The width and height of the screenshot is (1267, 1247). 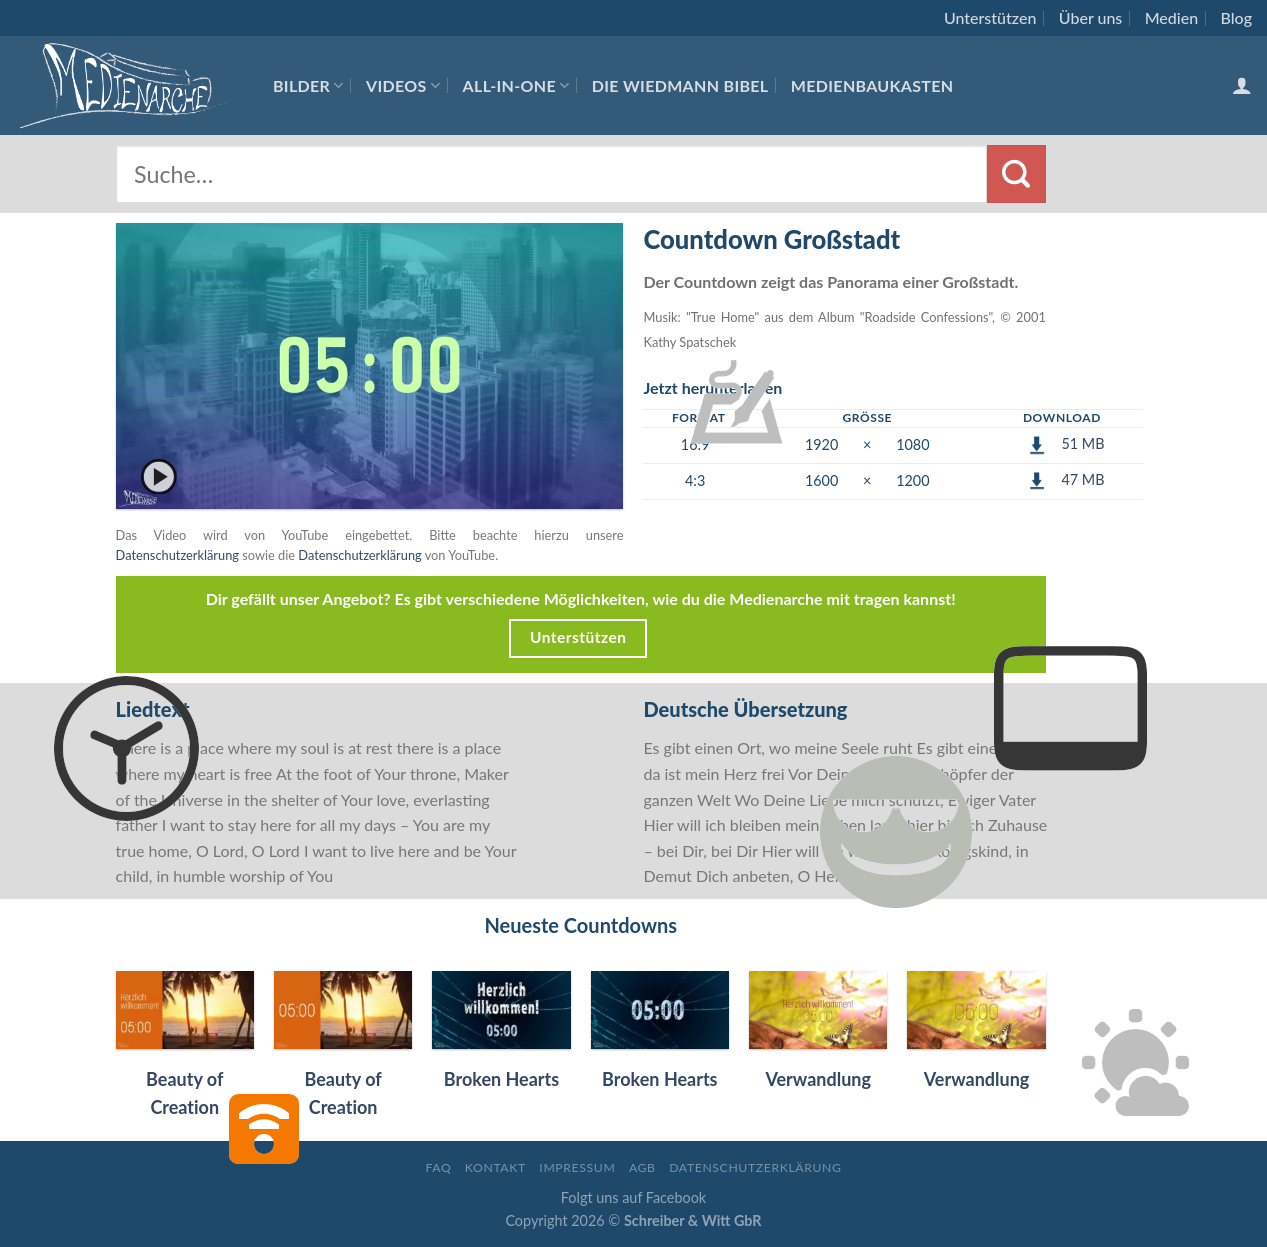 I want to click on react with a cool or confident emoji, so click(x=896, y=832).